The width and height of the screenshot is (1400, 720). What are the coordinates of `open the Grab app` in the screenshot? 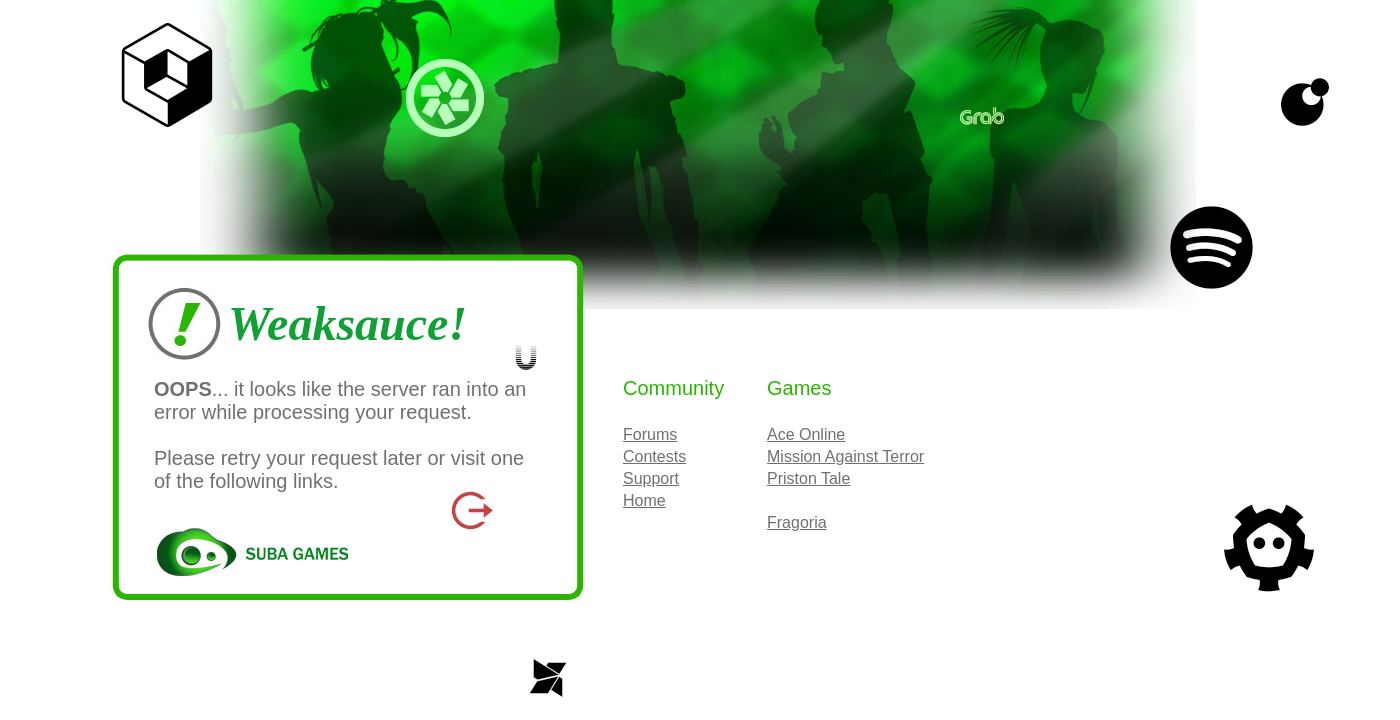 It's located at (982, 116).